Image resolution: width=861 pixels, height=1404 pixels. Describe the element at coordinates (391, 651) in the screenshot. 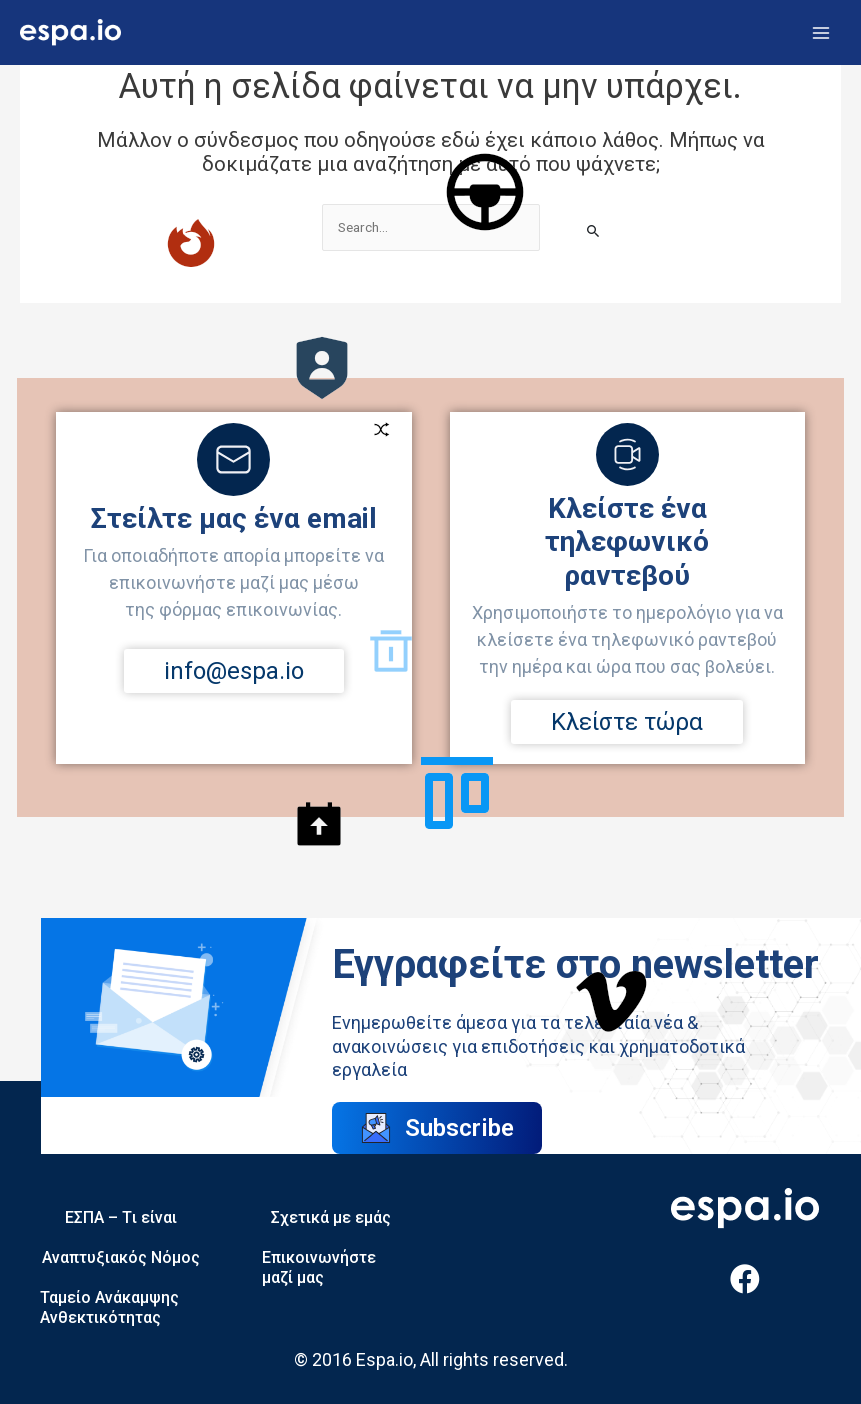

I see `delete selected item` at that location.